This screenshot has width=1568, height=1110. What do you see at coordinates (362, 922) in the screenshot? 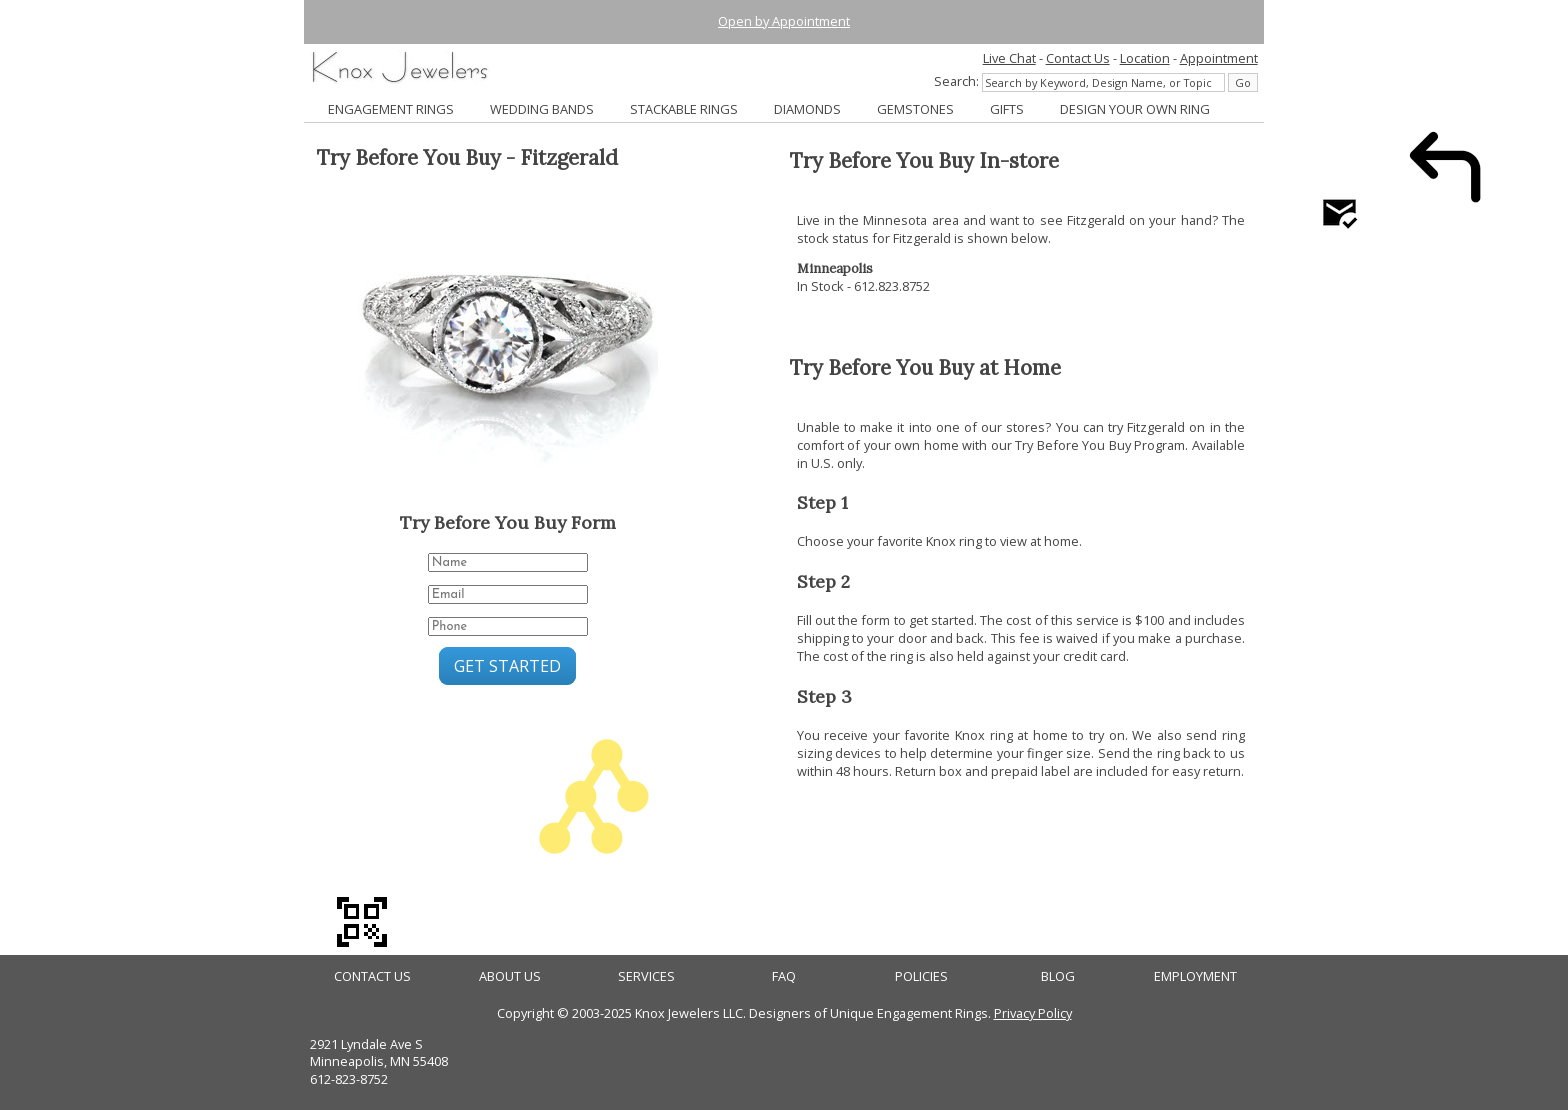
I see `scan a QR code` at bounding box center [362, 922].